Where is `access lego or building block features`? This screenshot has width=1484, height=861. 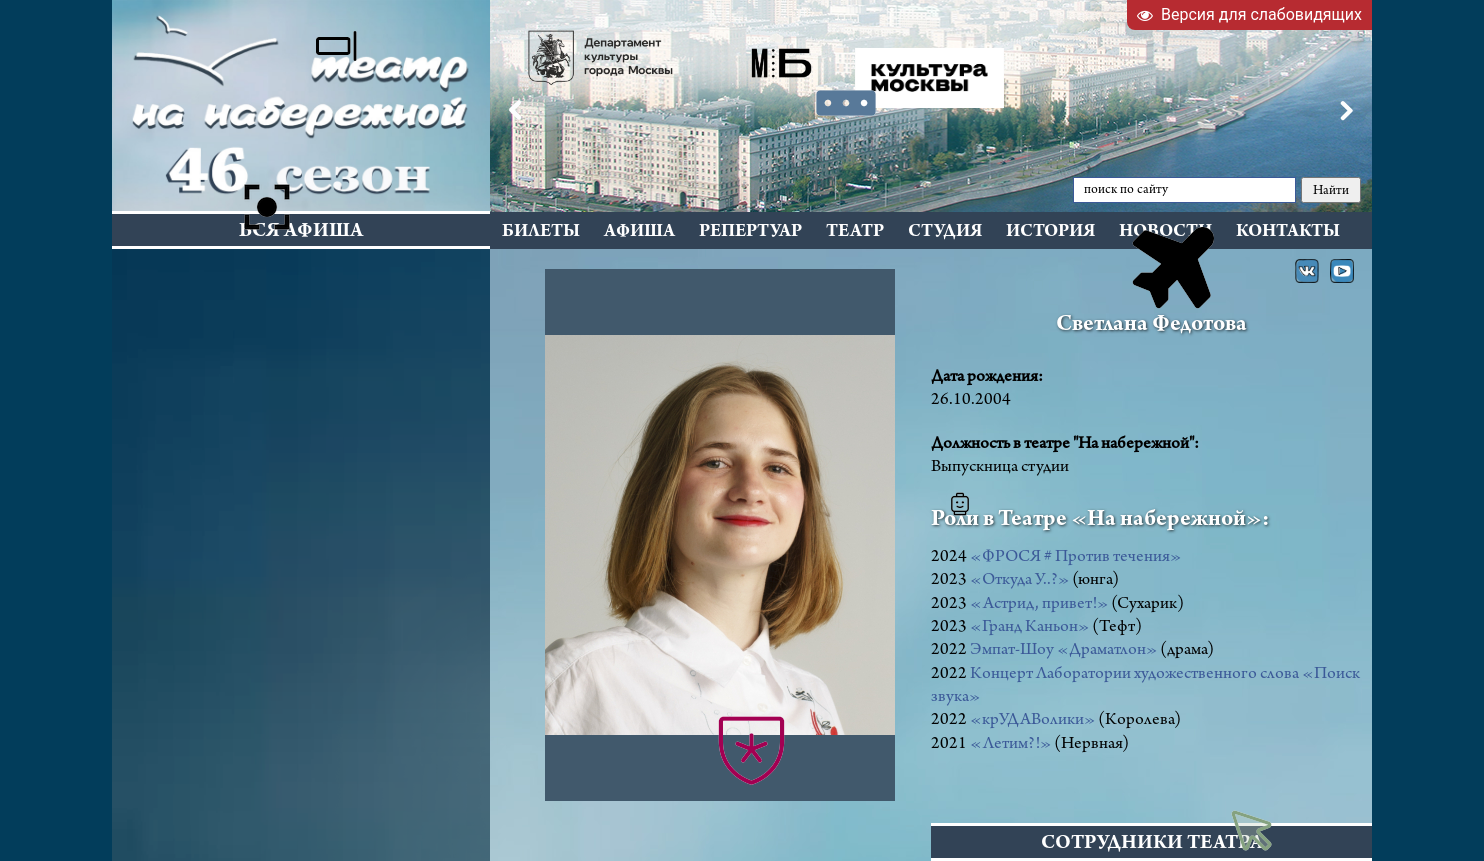
access lego or building block features is located at coordinates (960, 504).